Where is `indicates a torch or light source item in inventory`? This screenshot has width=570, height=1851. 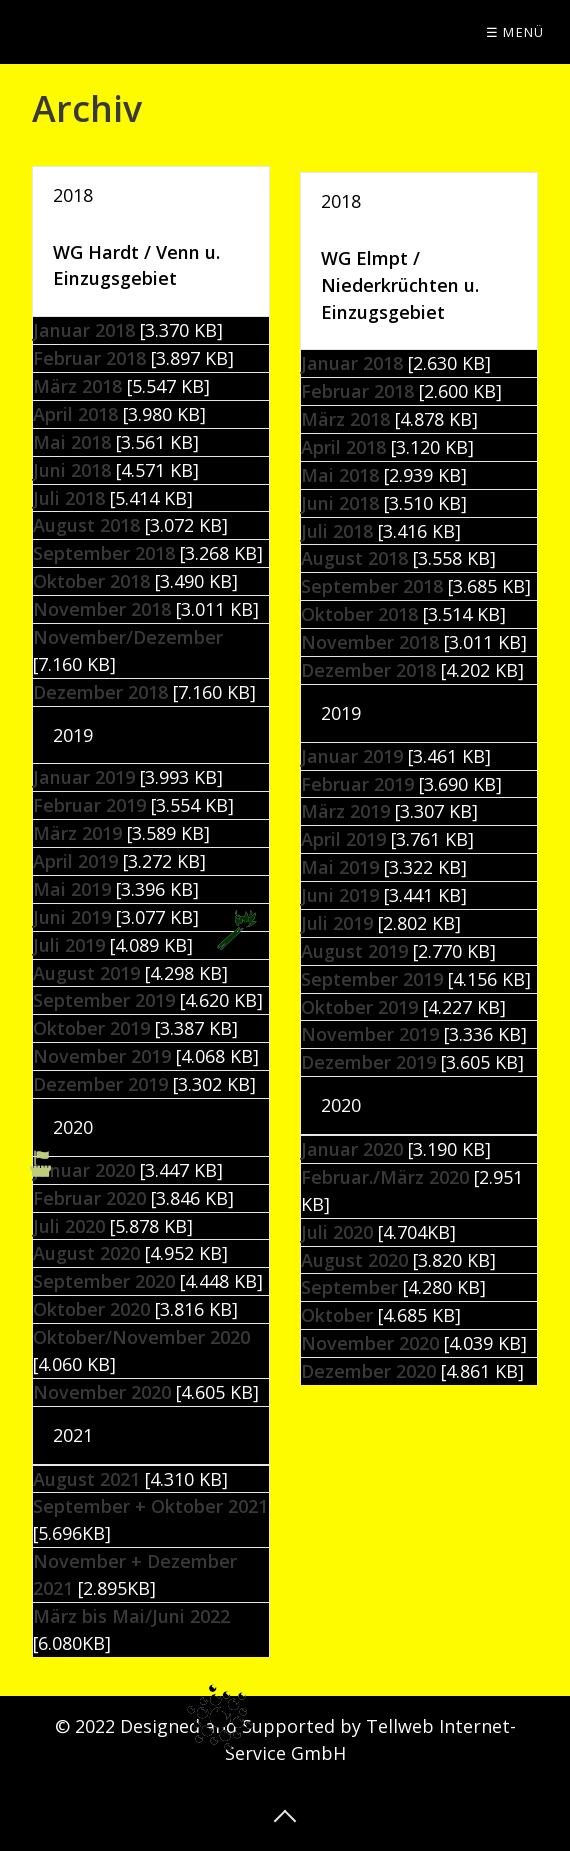 indicates a torch or light source item in inventory is located at coordinates (237, 930).